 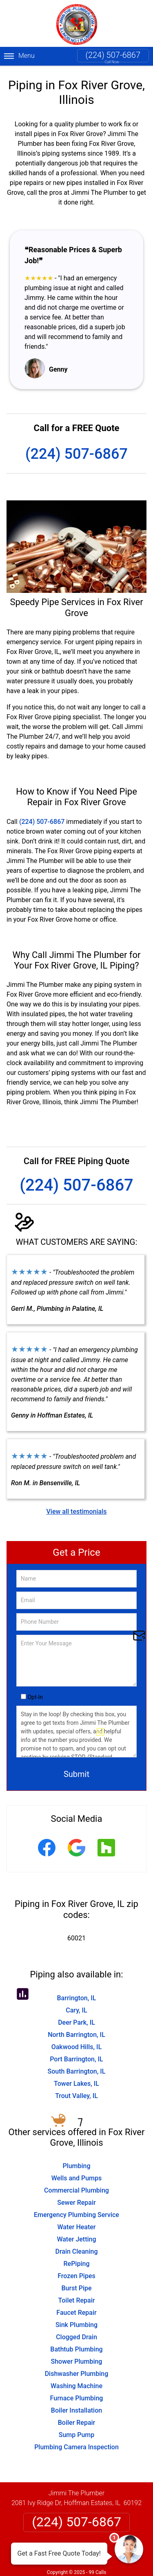 What do you see at coordinates (139, 1636) in the screenshot?
I see `access email help or support` at bounding box center [139, 1636].